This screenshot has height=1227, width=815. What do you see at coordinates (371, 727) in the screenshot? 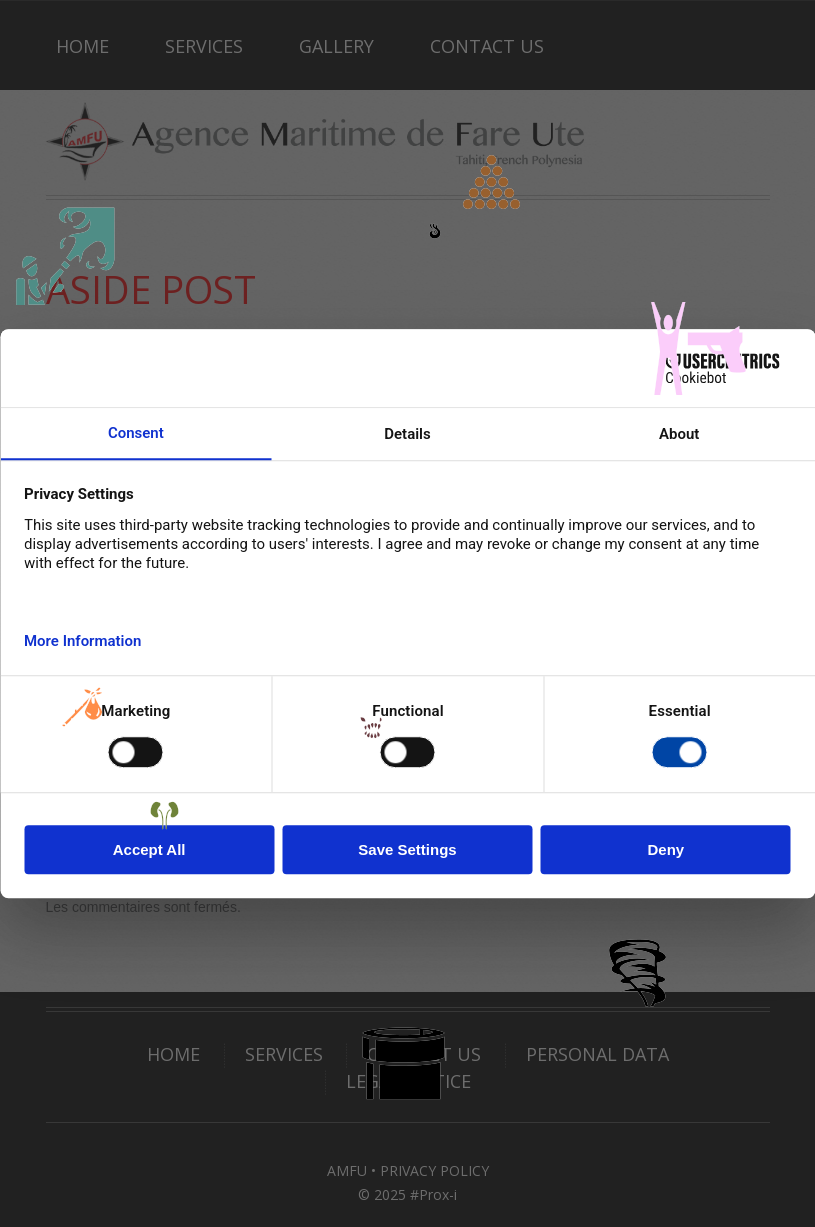
I see `indicates a dangerous creature or enemy type` at bounding box center [371, 727].